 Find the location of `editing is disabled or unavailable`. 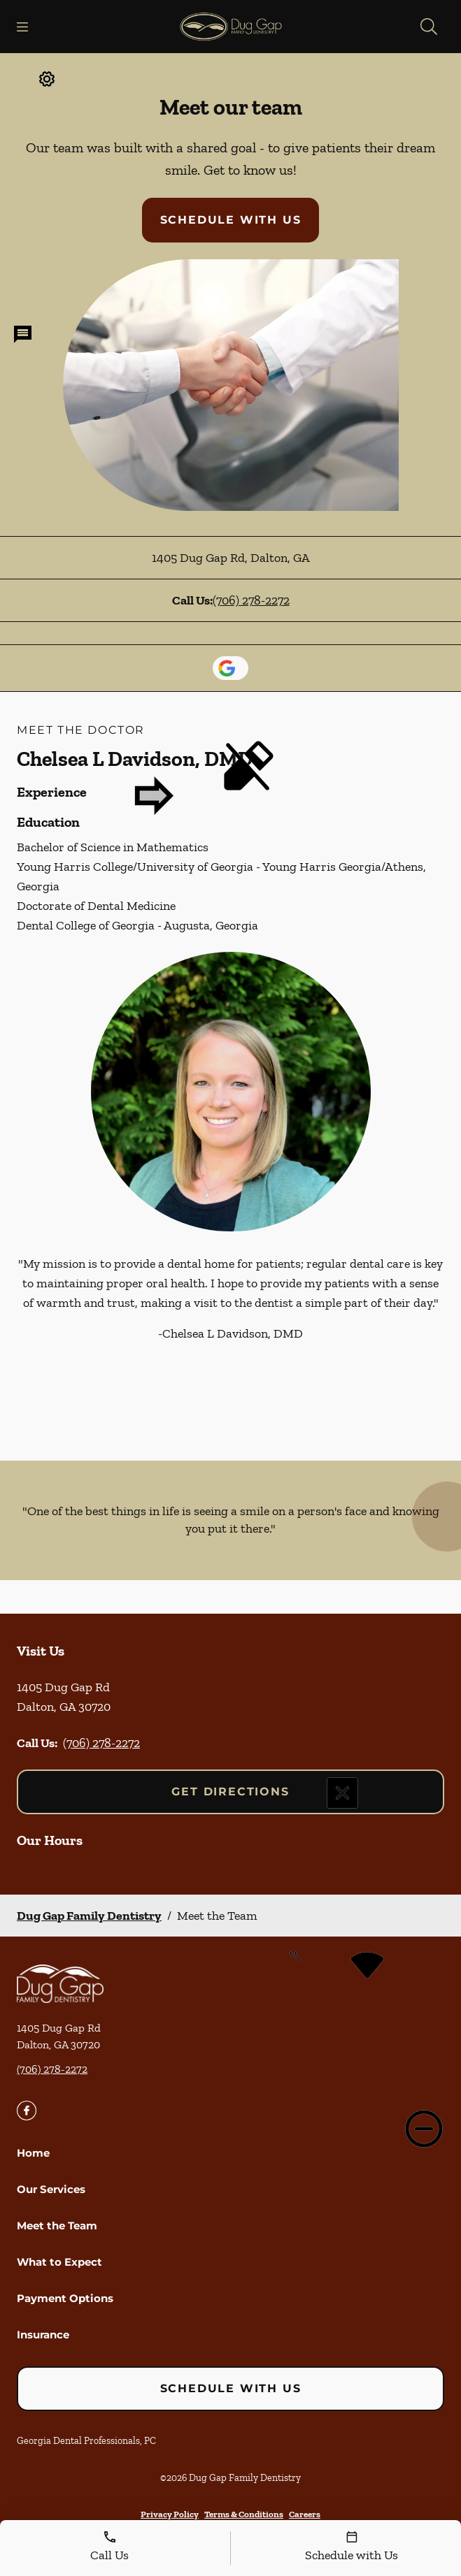

editing is disabled or unavailable is located at coordinates (248, 767).